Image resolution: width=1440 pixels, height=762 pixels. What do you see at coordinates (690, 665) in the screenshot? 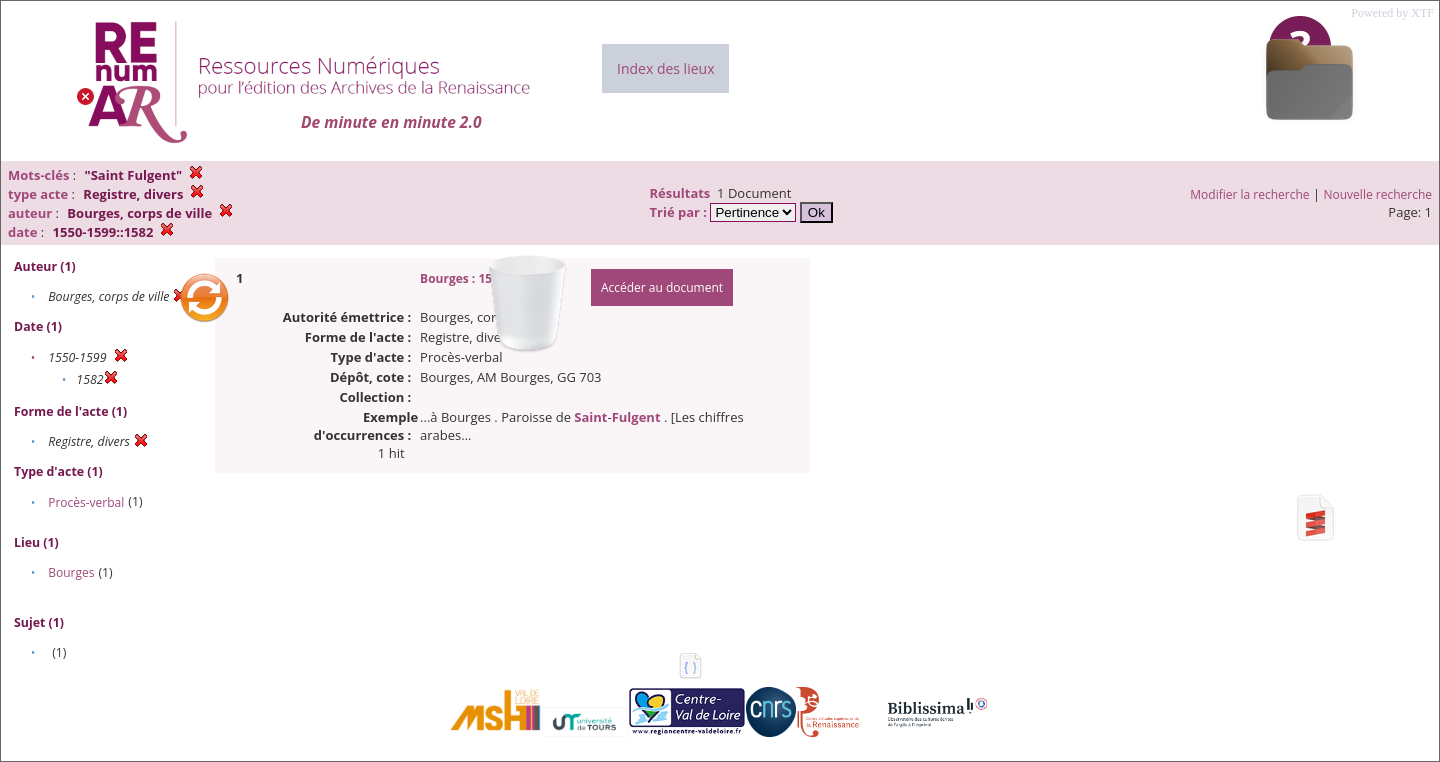
I see `open a CSS stylesheet file` at bounding box center [690, 665].